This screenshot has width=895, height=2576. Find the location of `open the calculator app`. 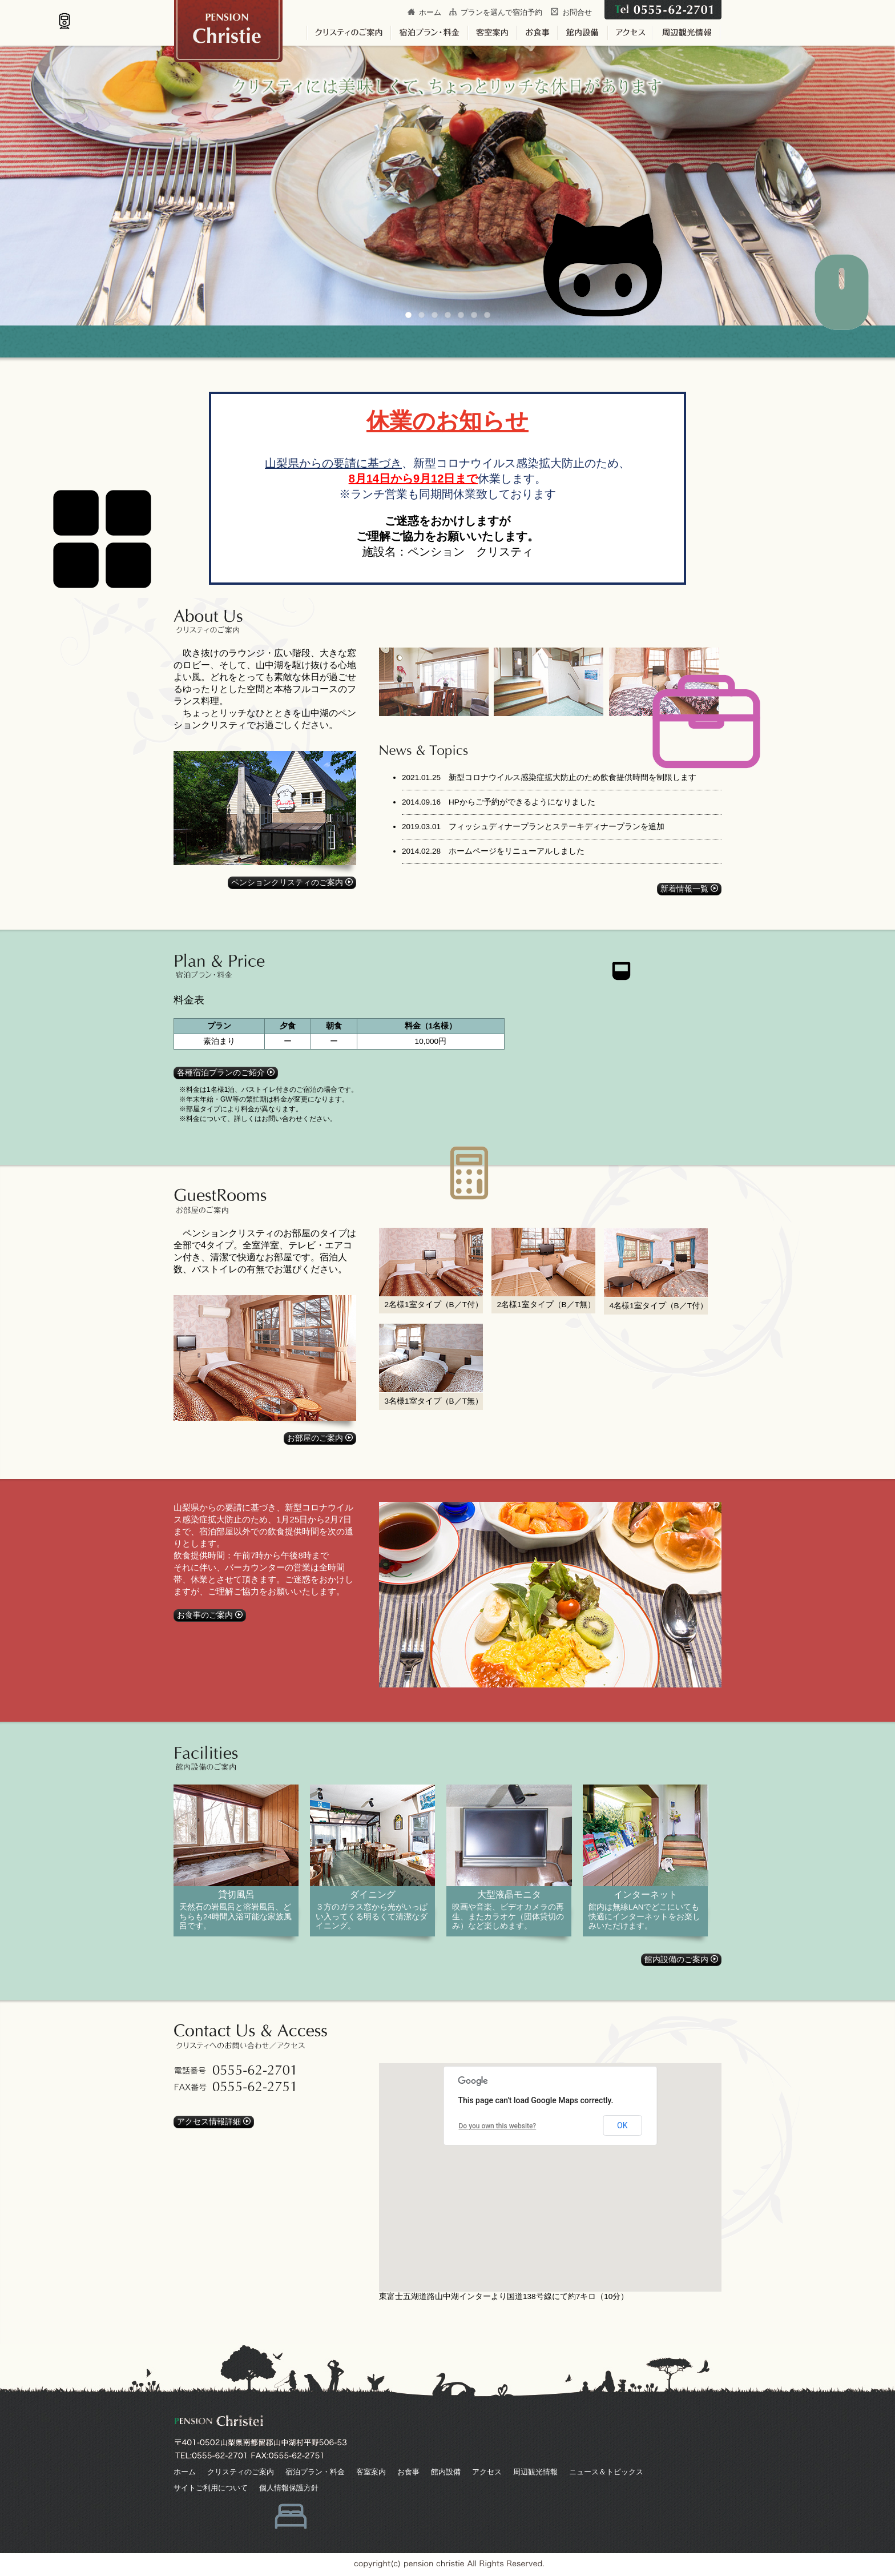

open the calculator app is located at coordinates (469, 1173).